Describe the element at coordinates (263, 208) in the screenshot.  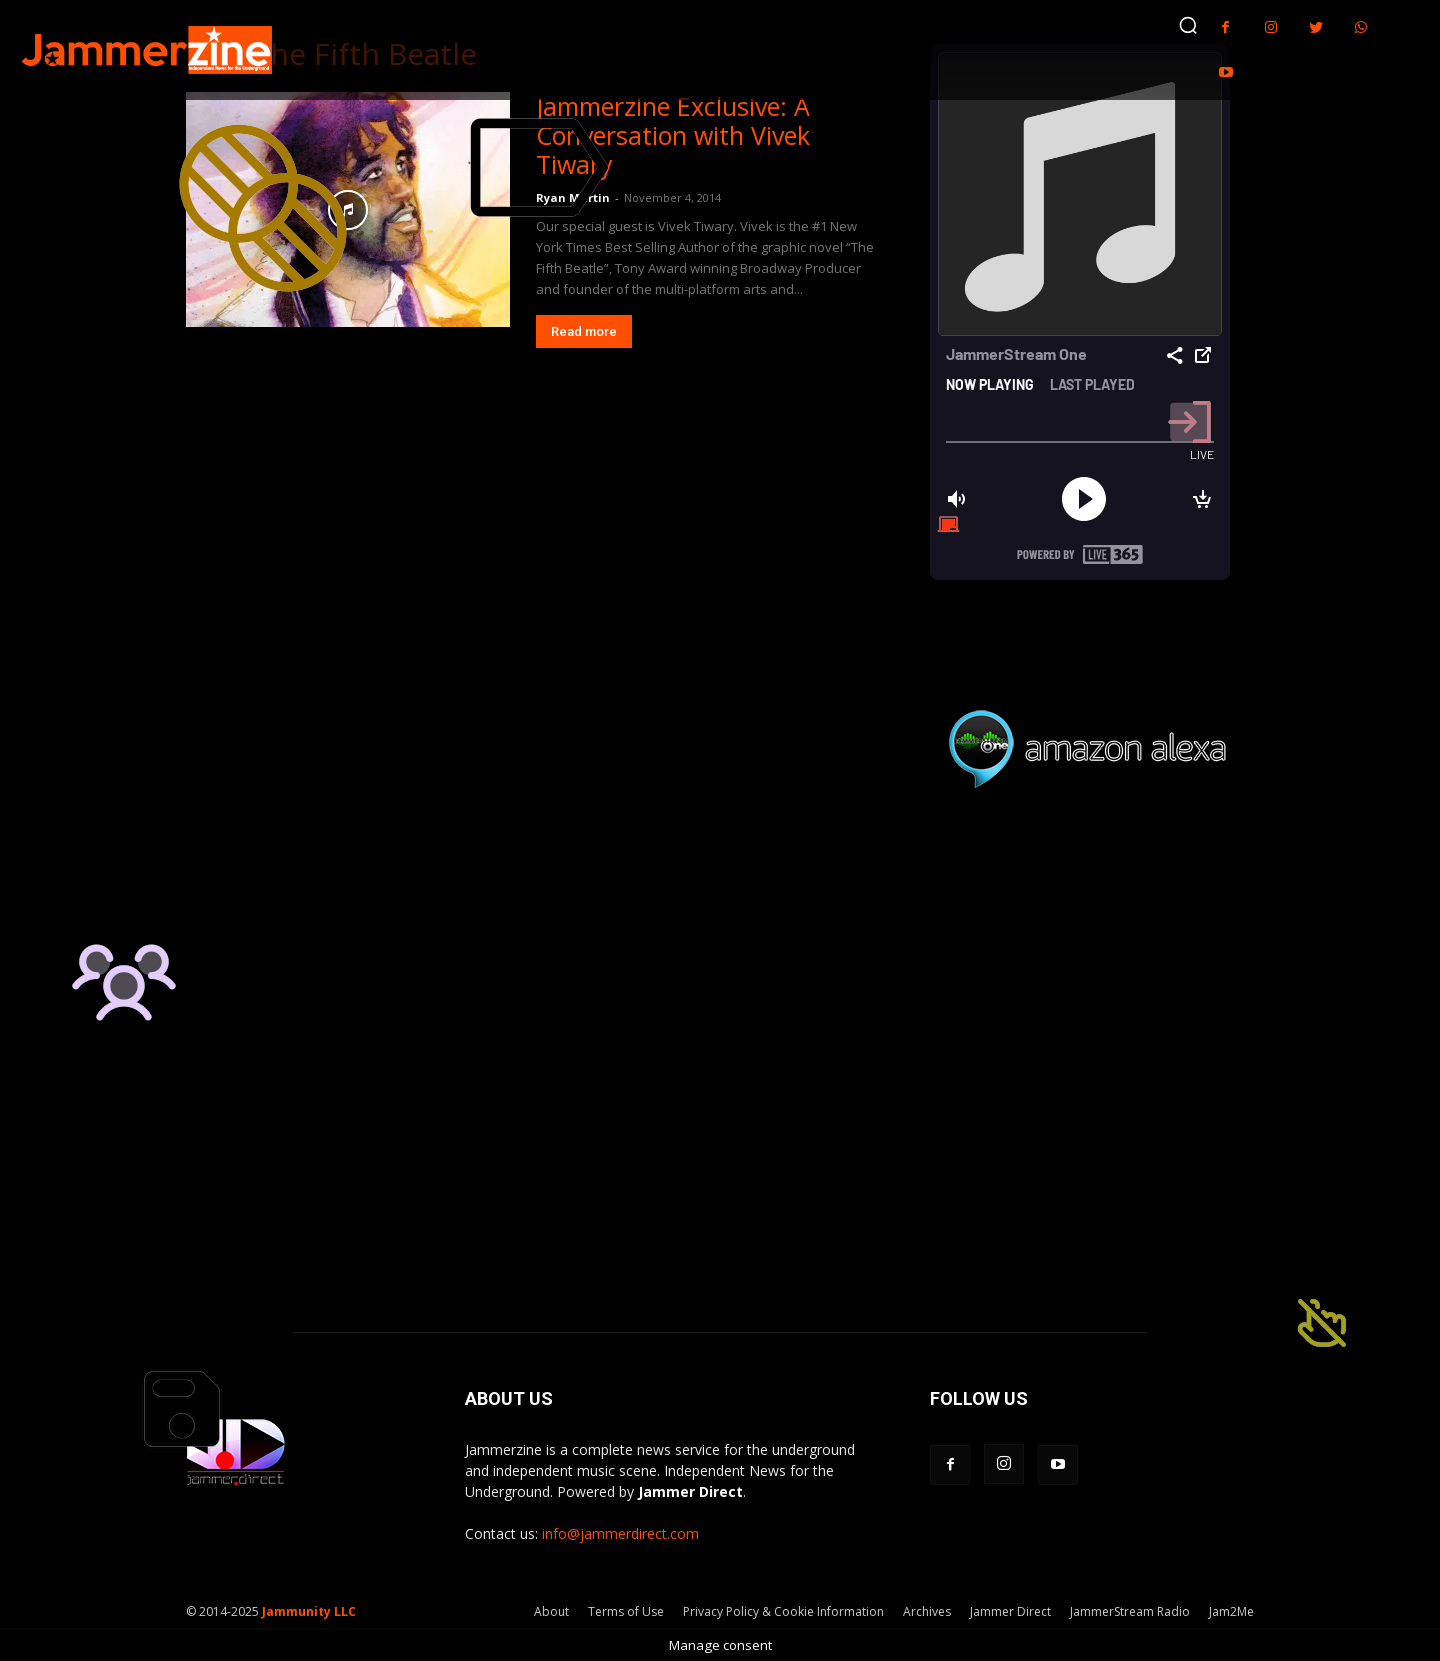
I see `exclude overlapping elements from selection` at that location.